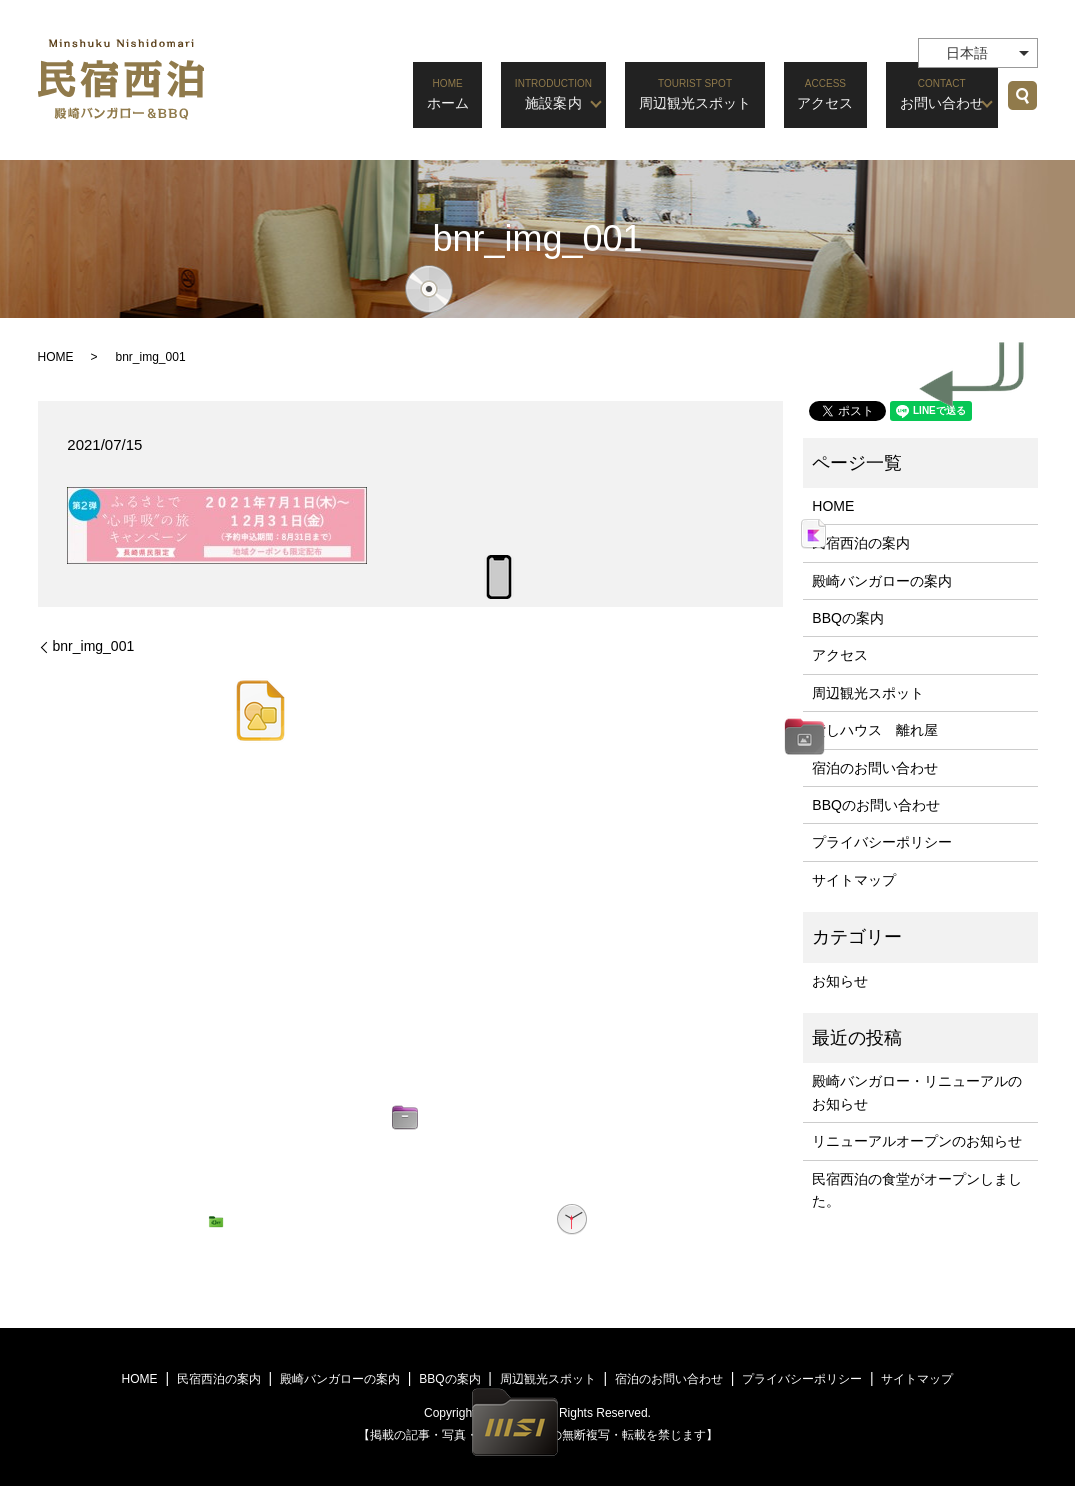 The width and height of the screenshot is (1075, 1486). I want to click on open the file manager application, so click(405, 1117).